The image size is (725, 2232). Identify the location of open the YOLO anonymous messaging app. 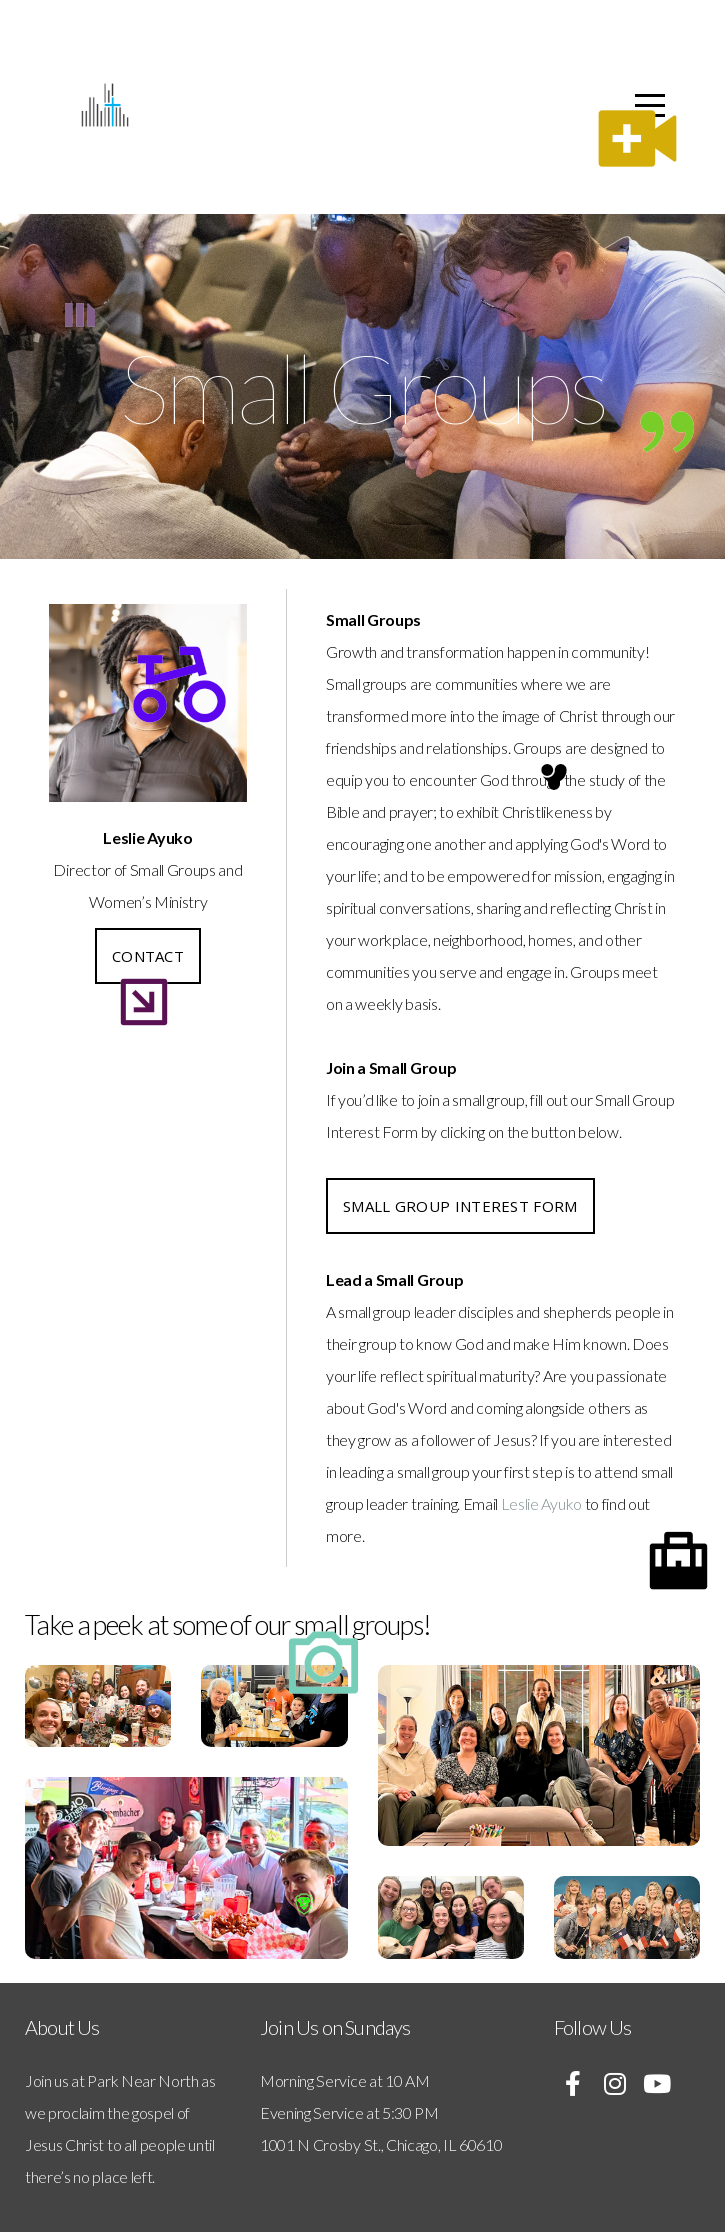
(554, 777).